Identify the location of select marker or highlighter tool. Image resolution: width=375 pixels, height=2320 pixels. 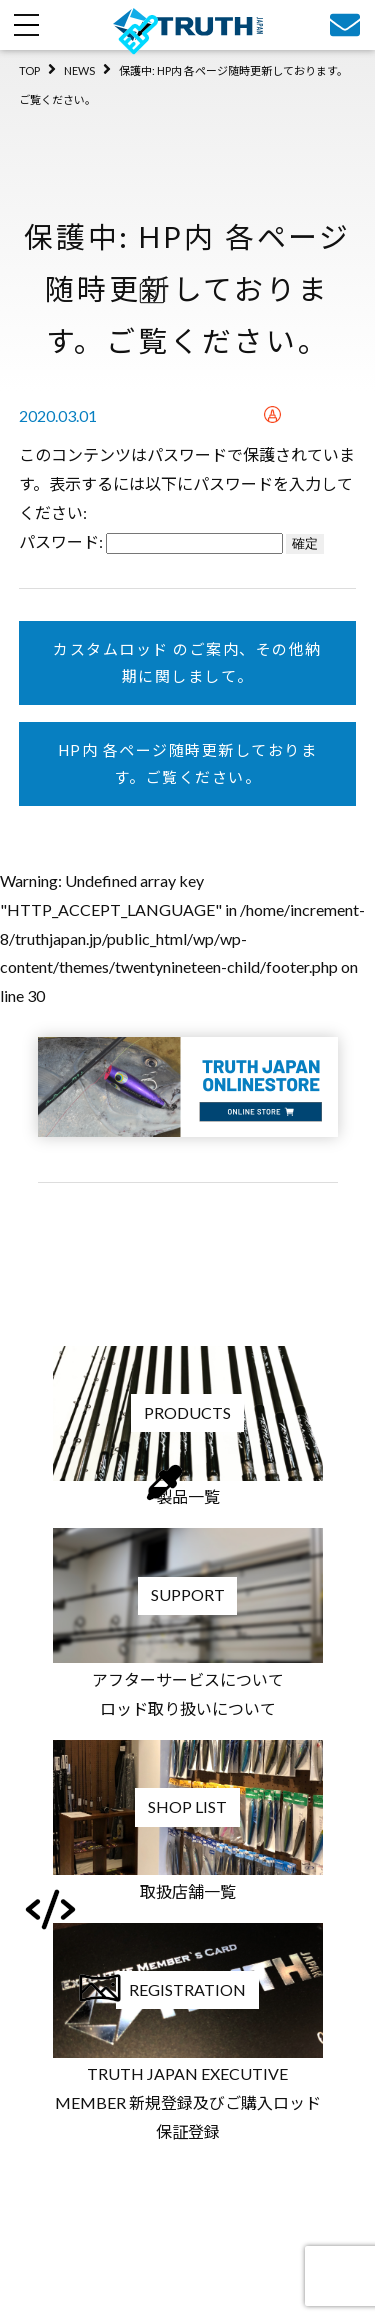
(272, 414).